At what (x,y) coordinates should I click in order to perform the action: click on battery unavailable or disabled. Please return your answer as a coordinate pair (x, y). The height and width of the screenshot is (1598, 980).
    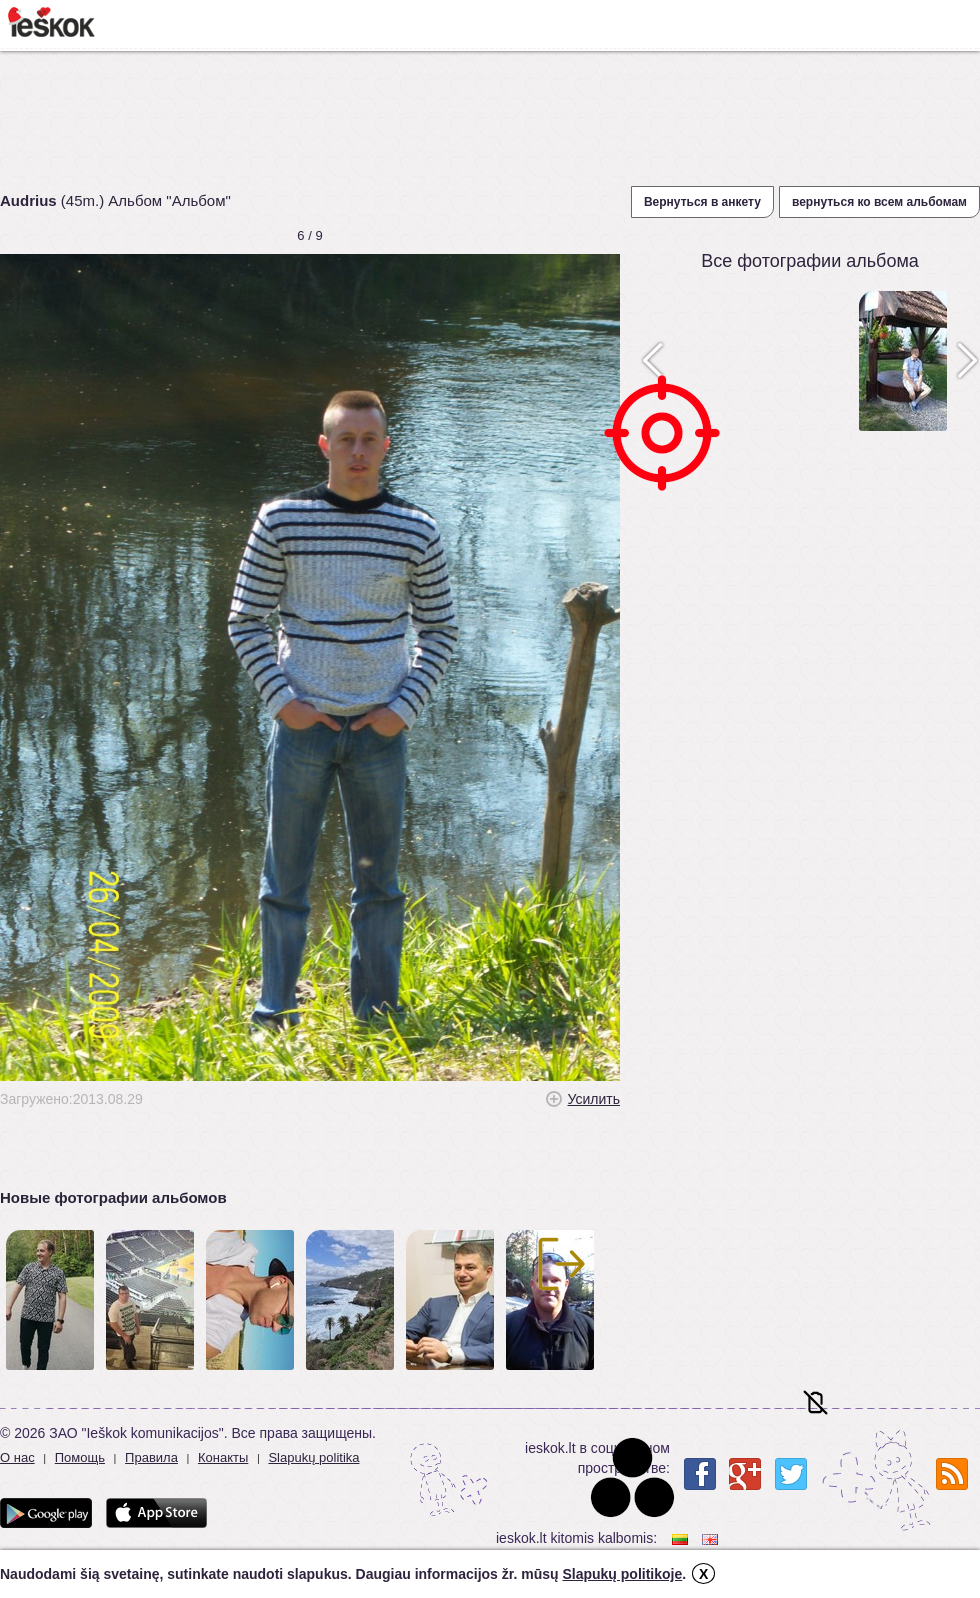
    Looking at the image, I should click on (815, 1402).